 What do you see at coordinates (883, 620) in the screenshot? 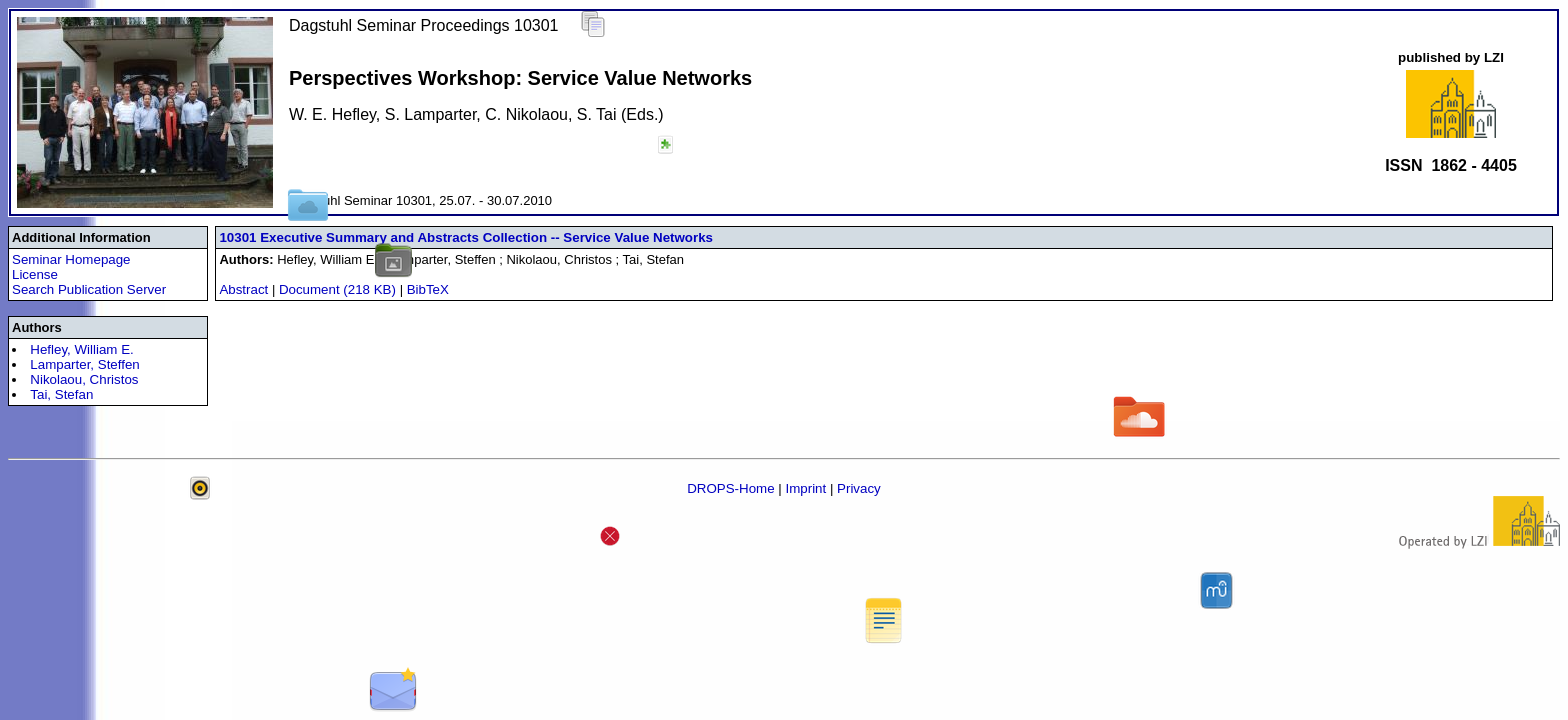
I see `open the notes app` at bounding box center [883, 620].